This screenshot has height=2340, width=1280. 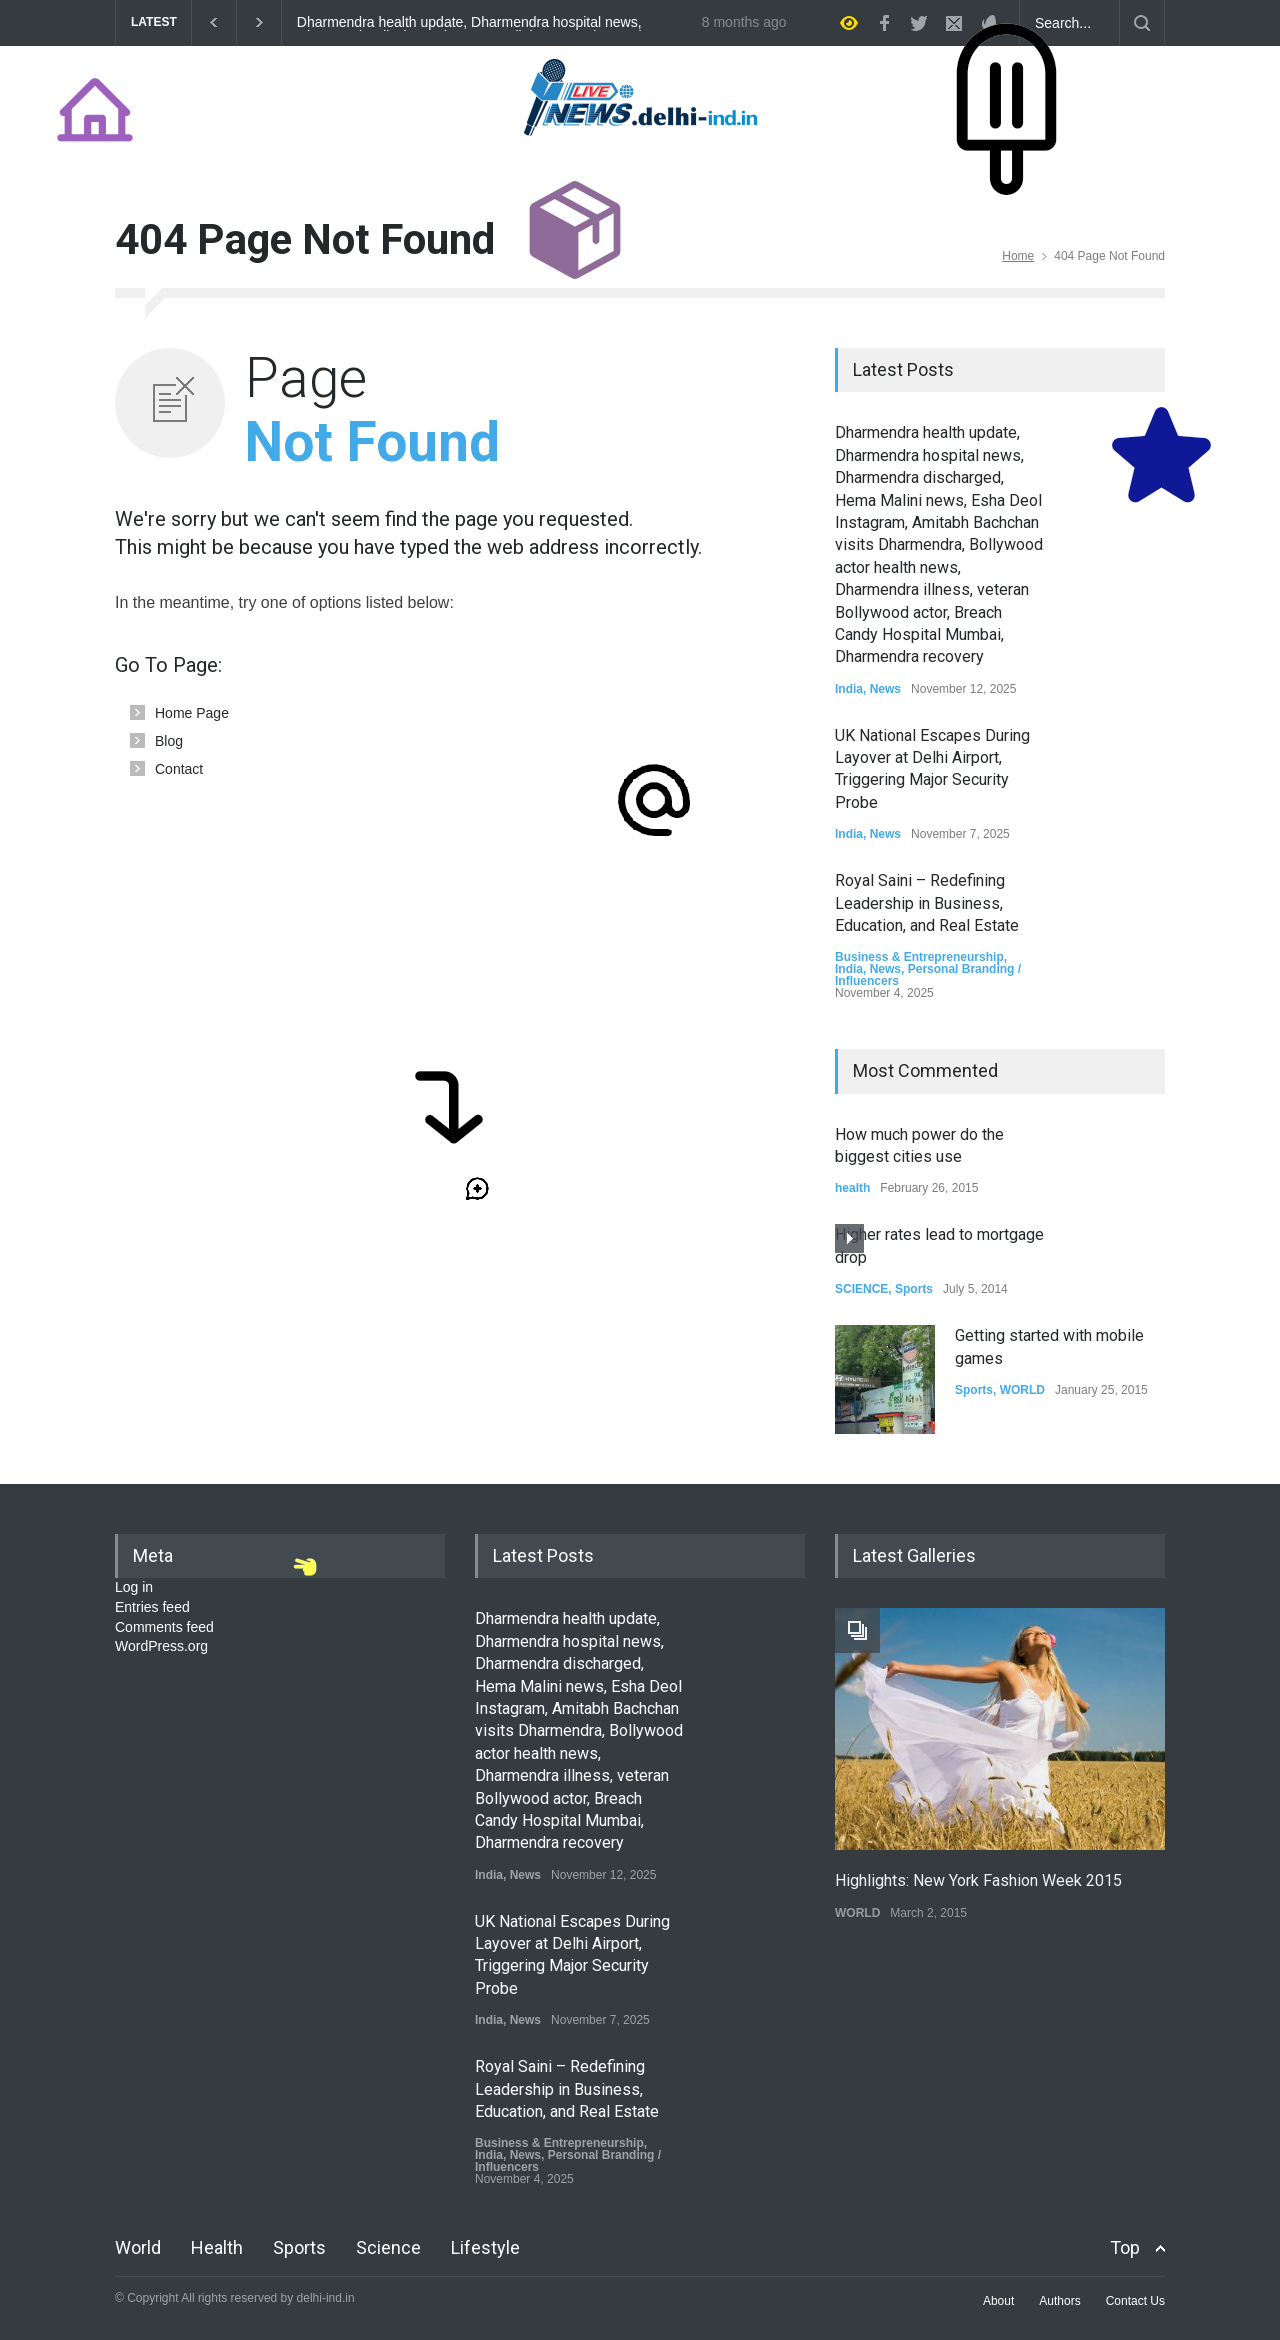 I want to click on browse frozen treats or dessert options, so click(x=1006, y=106).